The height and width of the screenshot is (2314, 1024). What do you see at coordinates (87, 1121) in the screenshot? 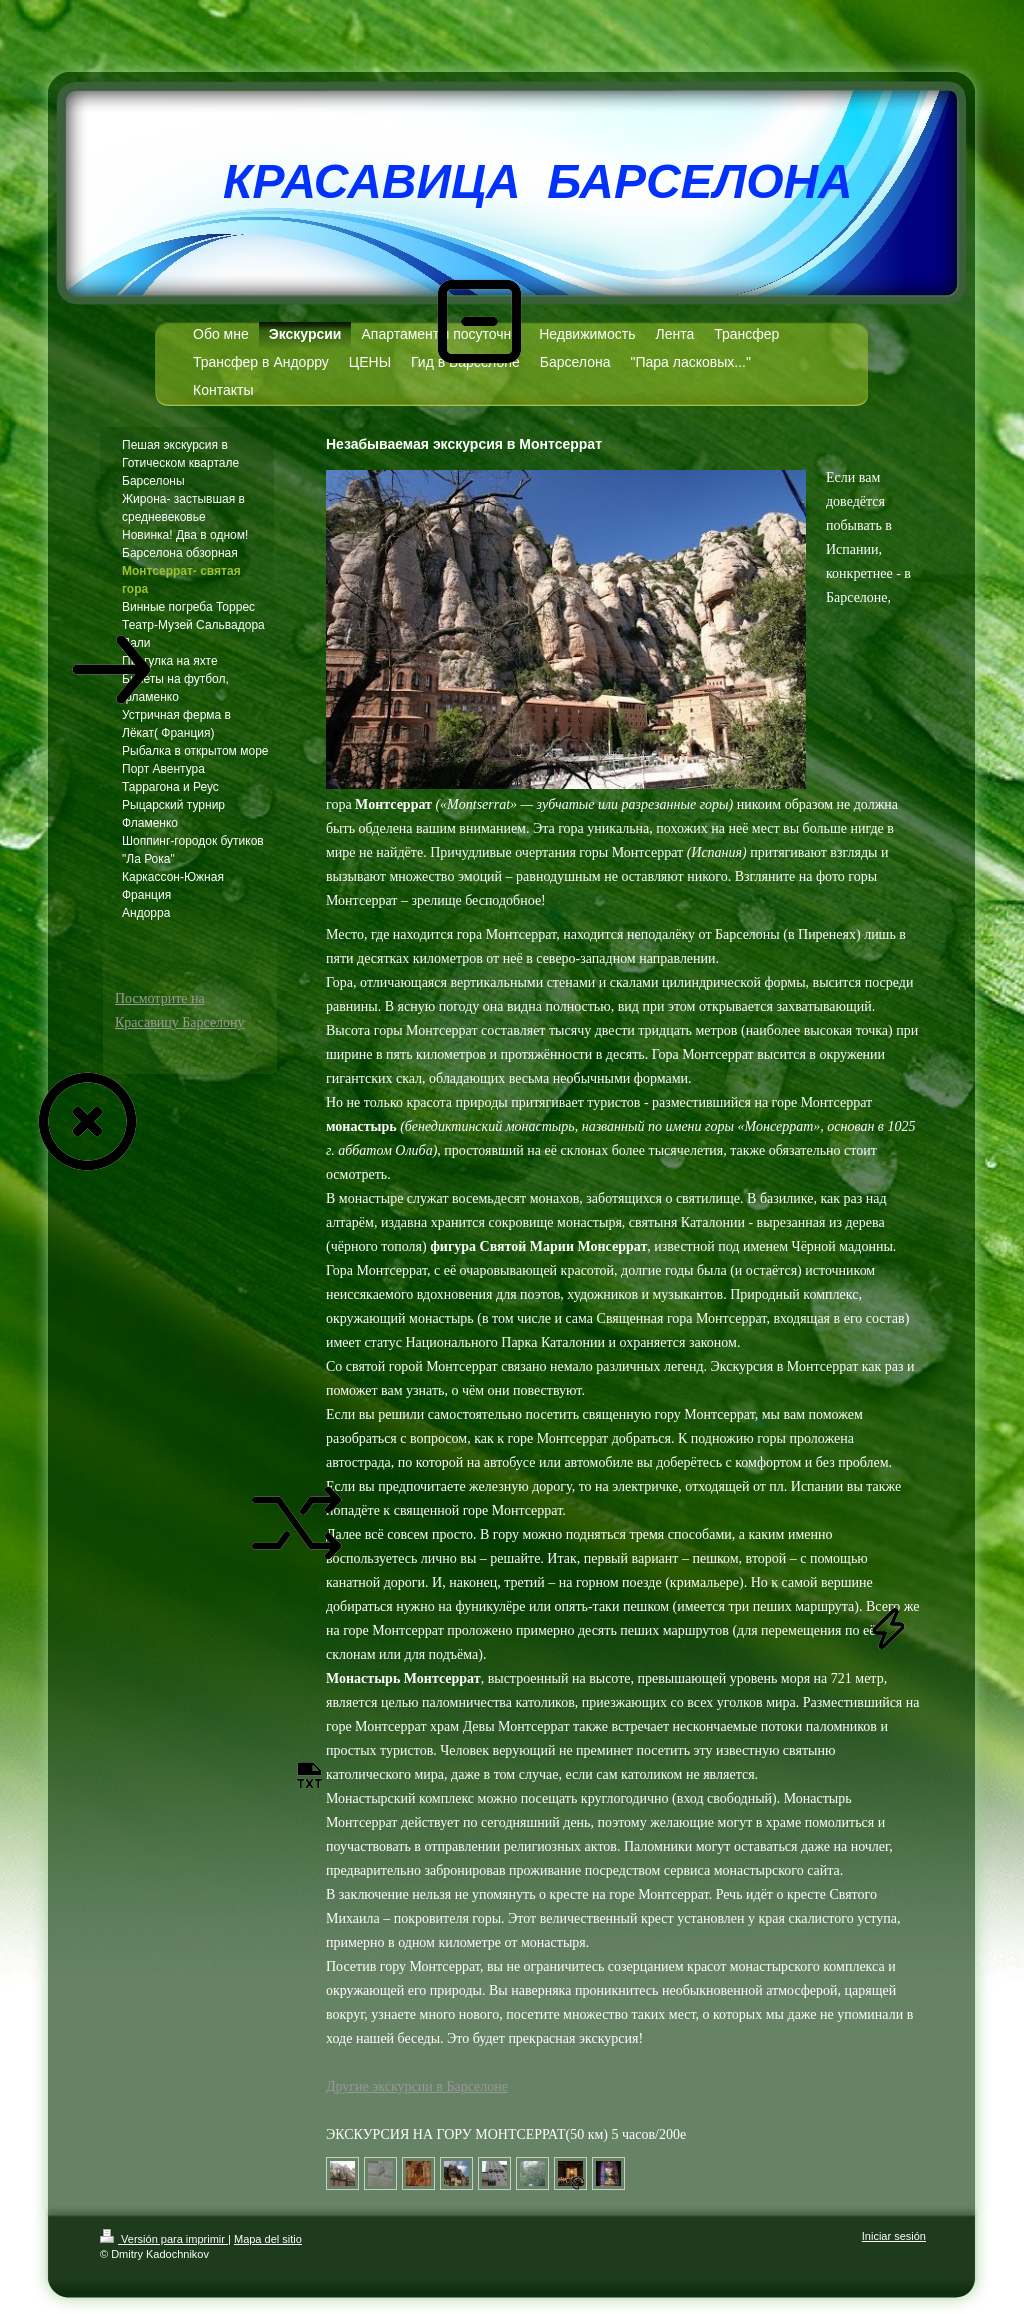
I see `close or dismiss a dialog` at bounding box center [87, 1121].